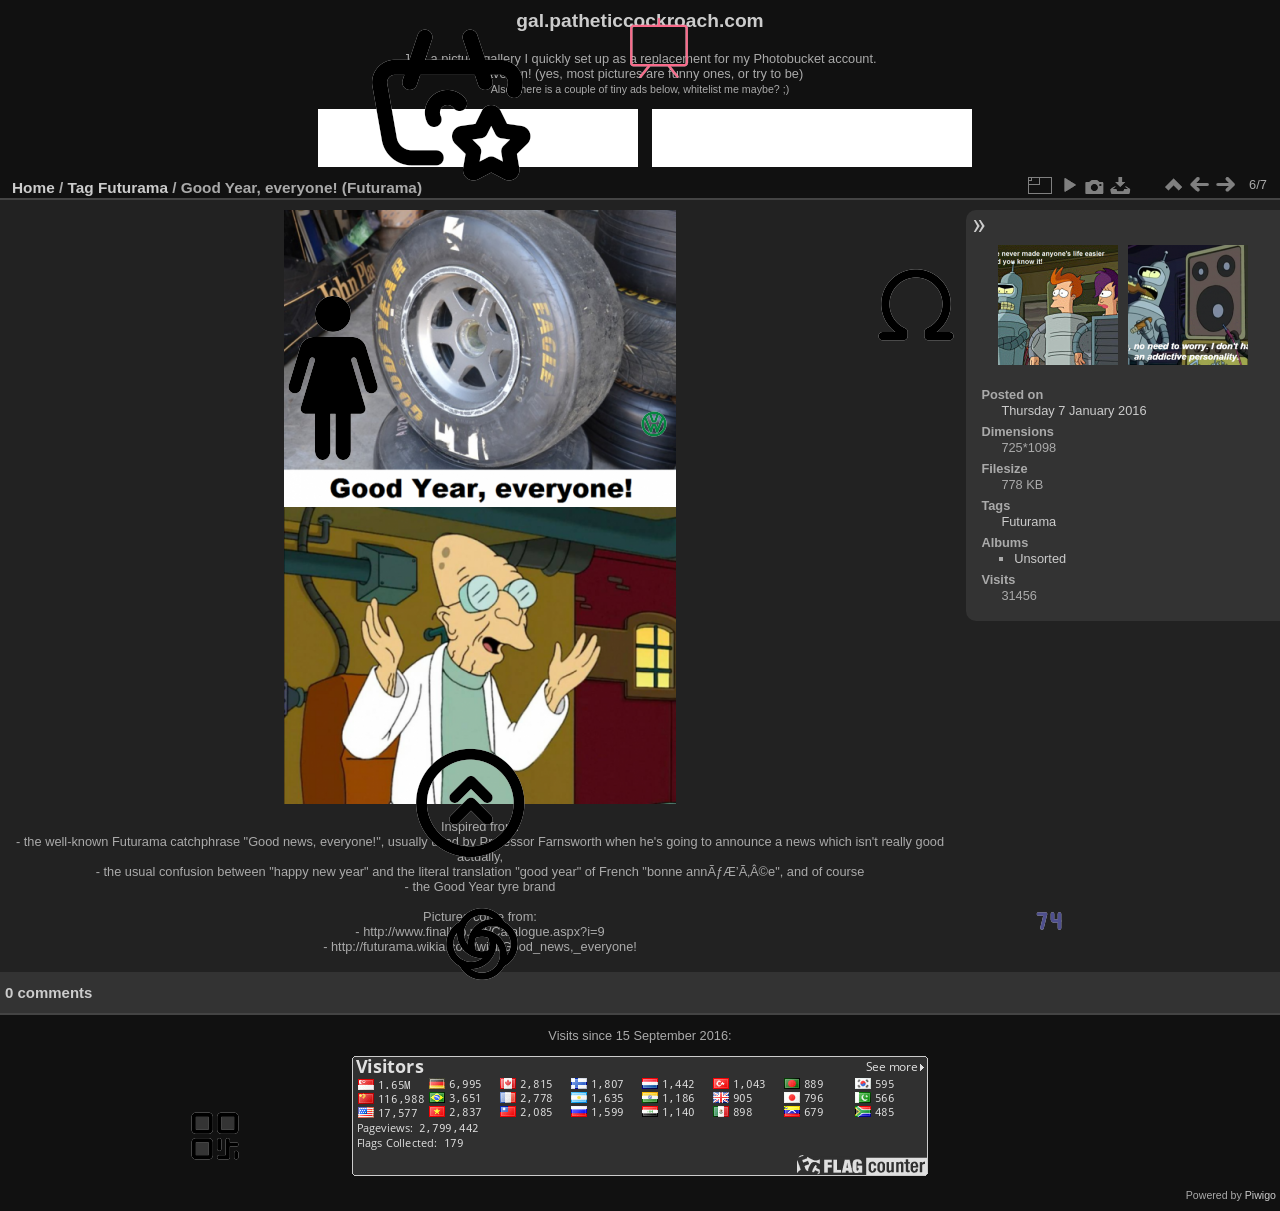  I want to click on scan or generate a qr code, so click(215, 1136).